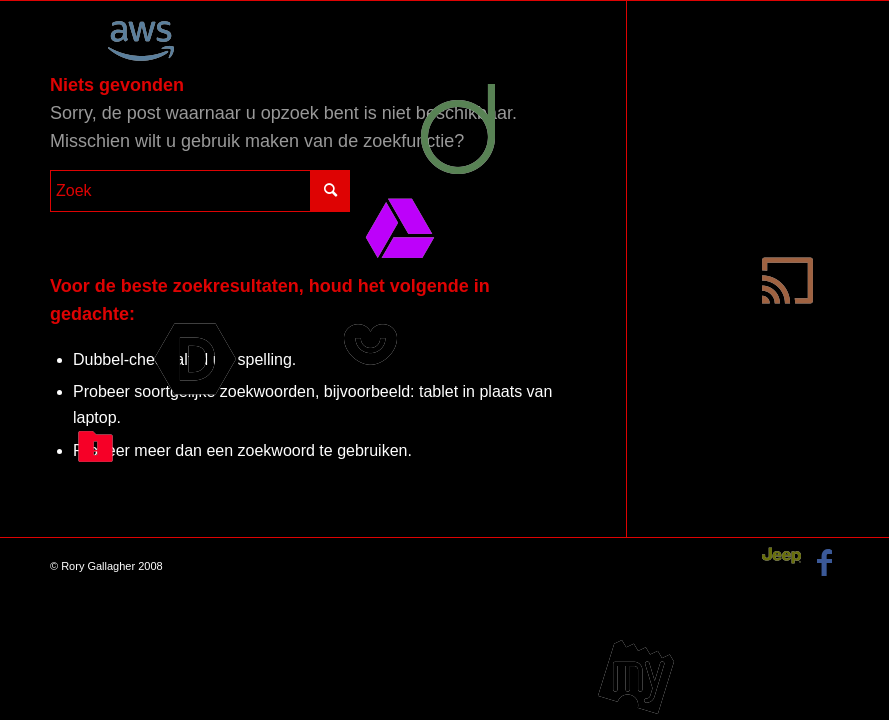 Image resolution: width=889 pixels, height=720 pixels. I want to click on link to devpost profile or portfolio, so click(195, 359).